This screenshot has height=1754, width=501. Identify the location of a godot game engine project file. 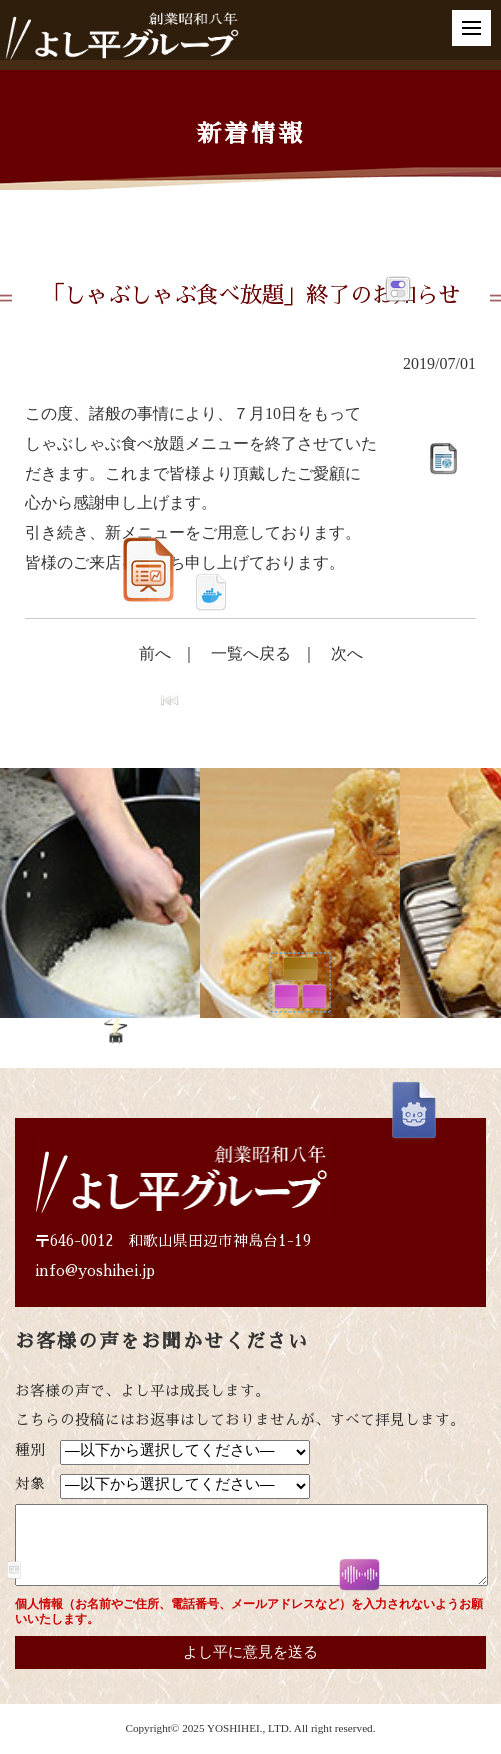
(414, 1111).